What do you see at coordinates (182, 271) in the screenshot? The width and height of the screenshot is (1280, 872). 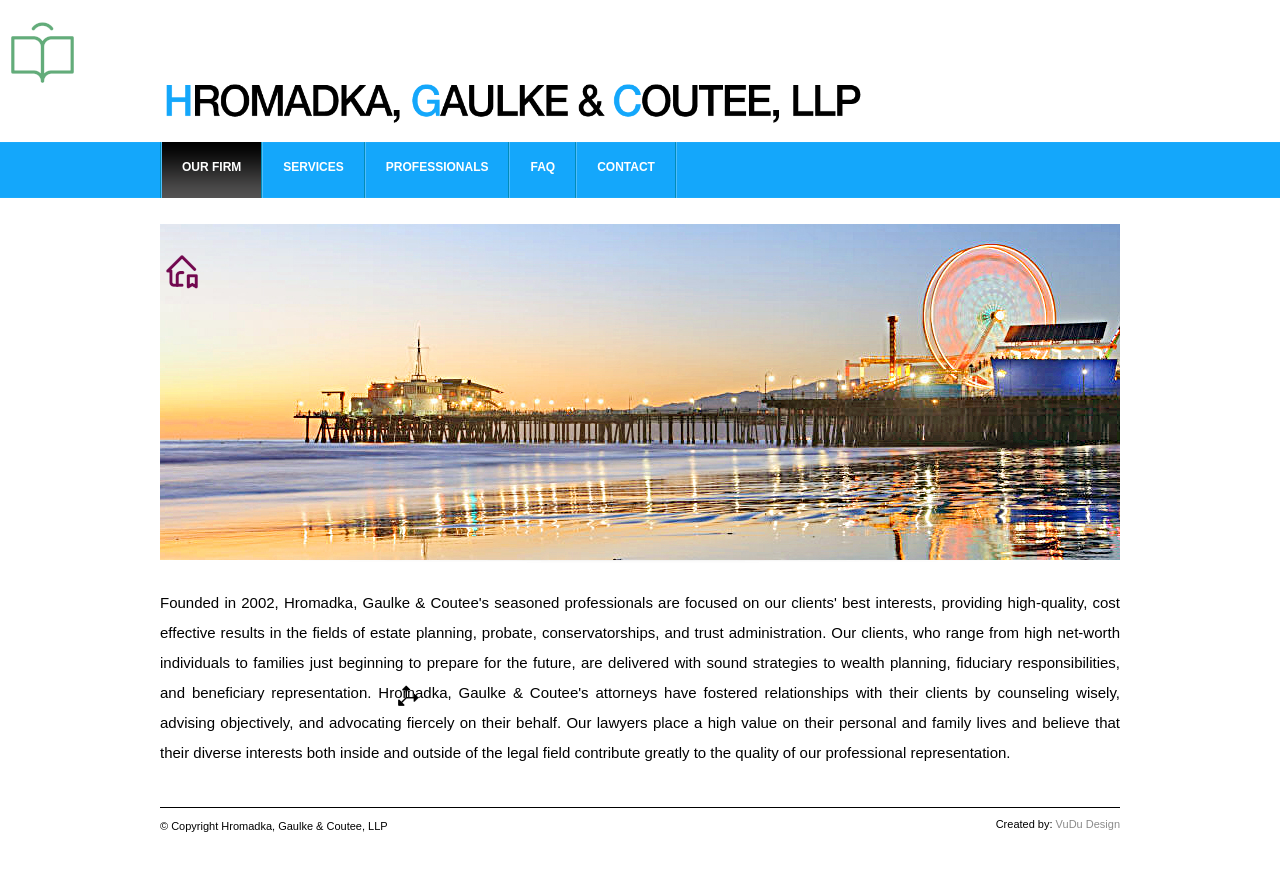 I see `save or bookmark a home listing` at bounding box center [182, 271].